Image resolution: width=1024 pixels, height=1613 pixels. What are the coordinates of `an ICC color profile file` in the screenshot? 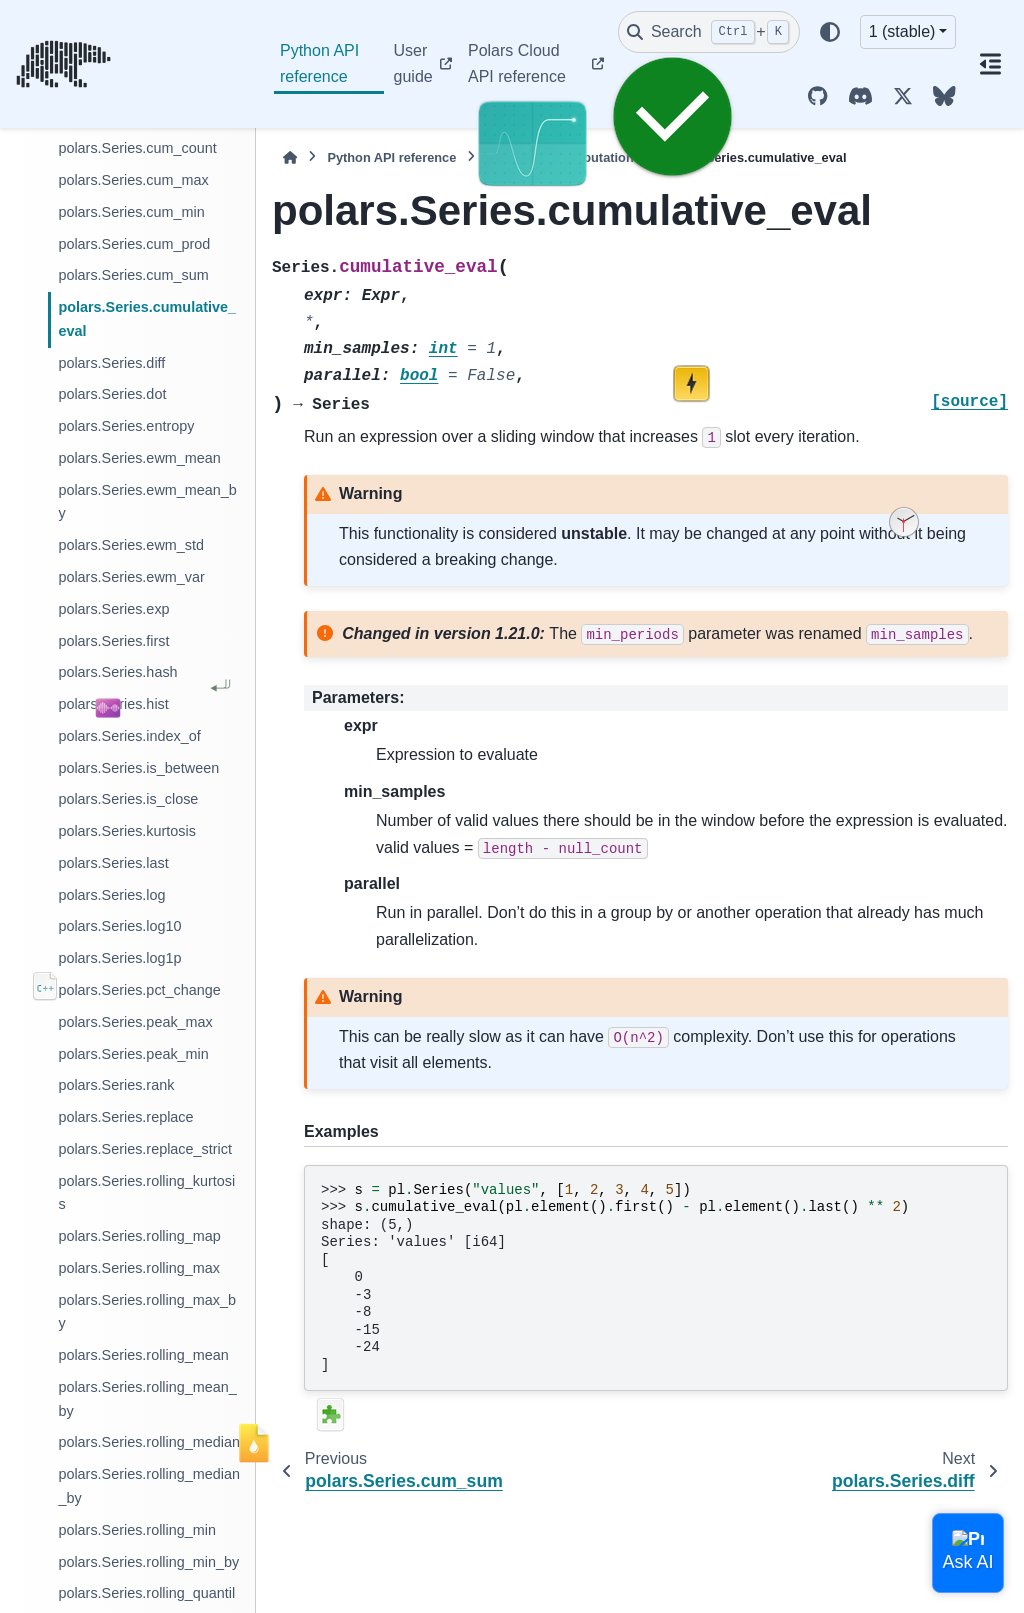 It's located at (254, 1443).